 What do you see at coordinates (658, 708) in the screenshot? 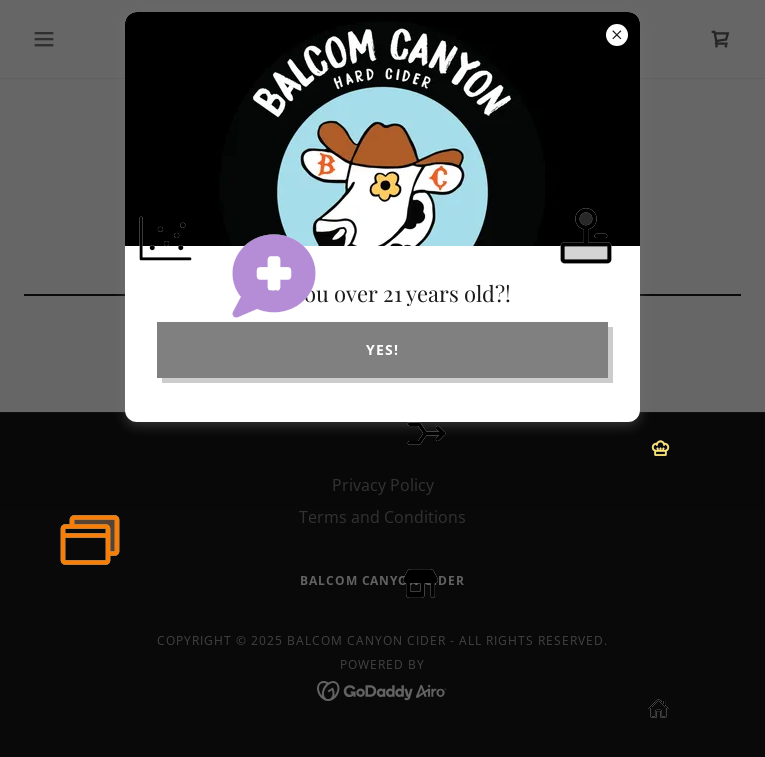
I see `navigate to home screen` at bounding box center [658, 708].